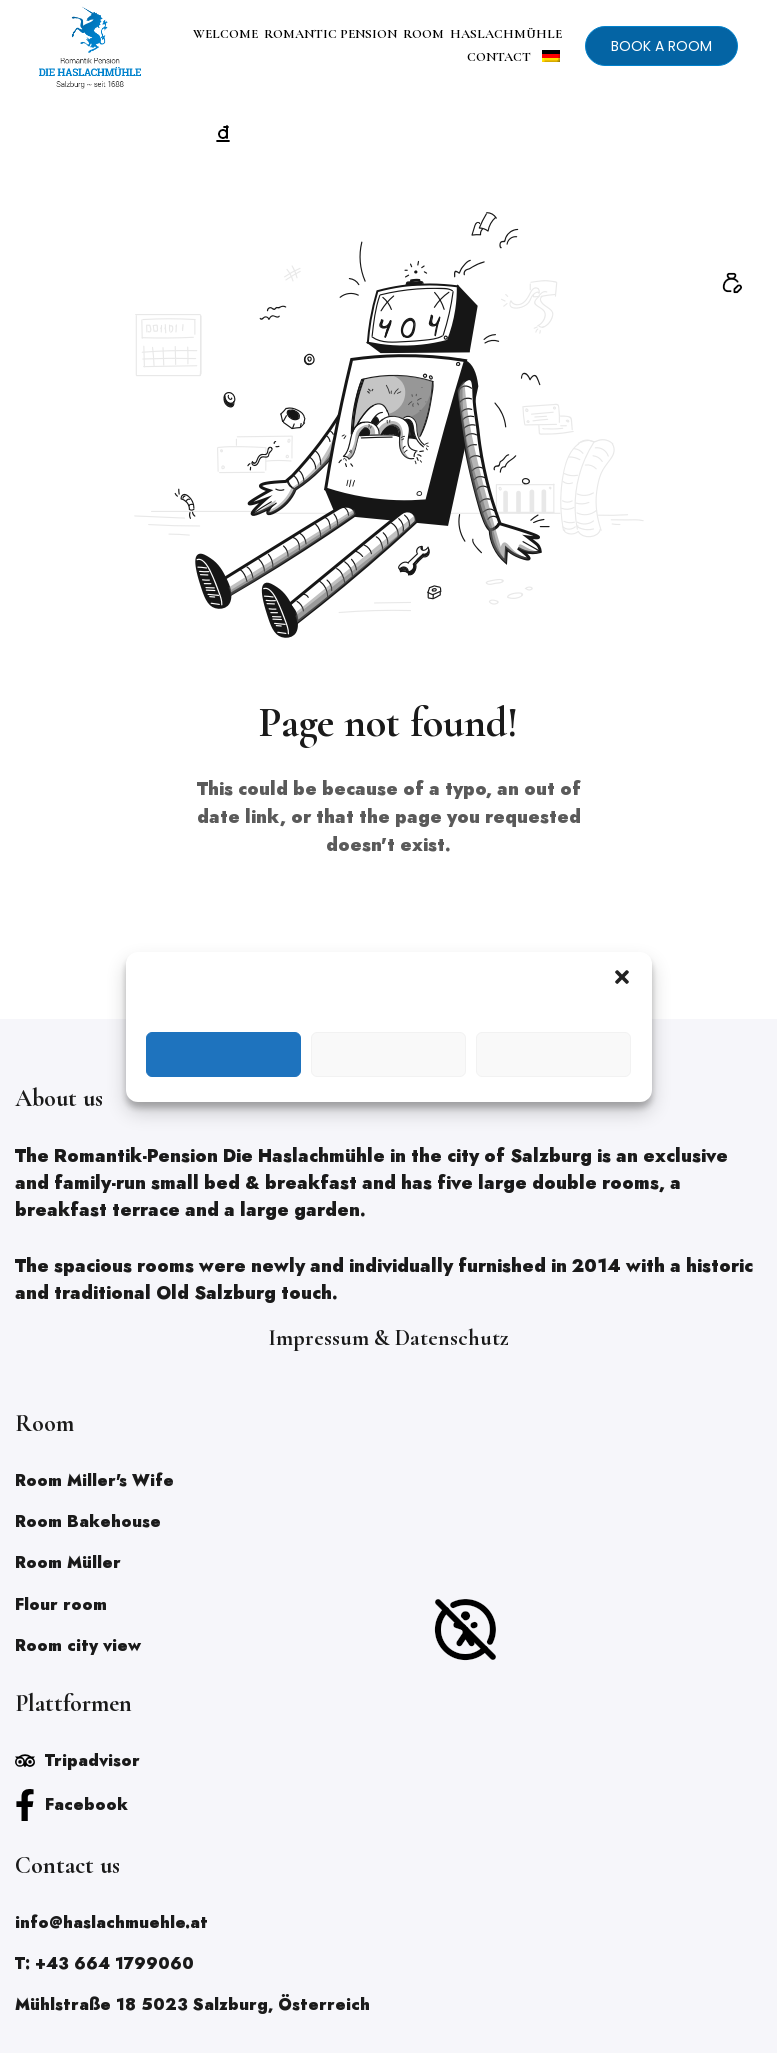  What do you see at coordinates (731, 282) in the screenshot?
I see `edit budget or savings details` at bounding box center [731, 282].